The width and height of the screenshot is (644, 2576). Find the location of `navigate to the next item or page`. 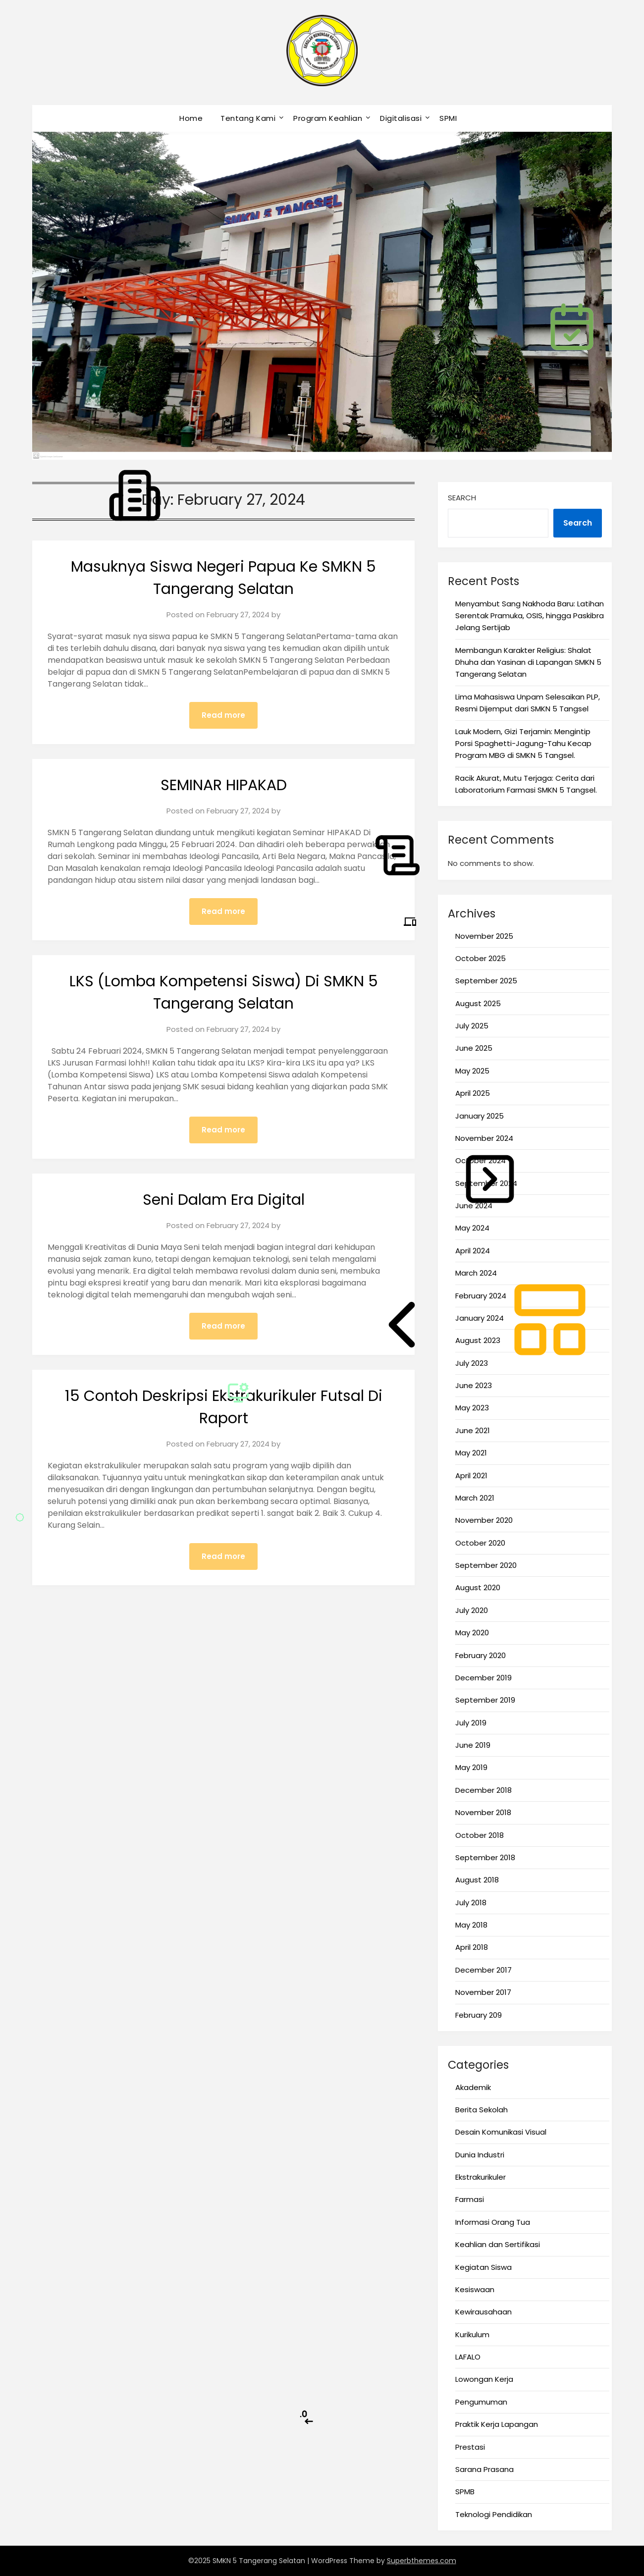

navigate to the next item or page is located at coordinates (490, 1179).